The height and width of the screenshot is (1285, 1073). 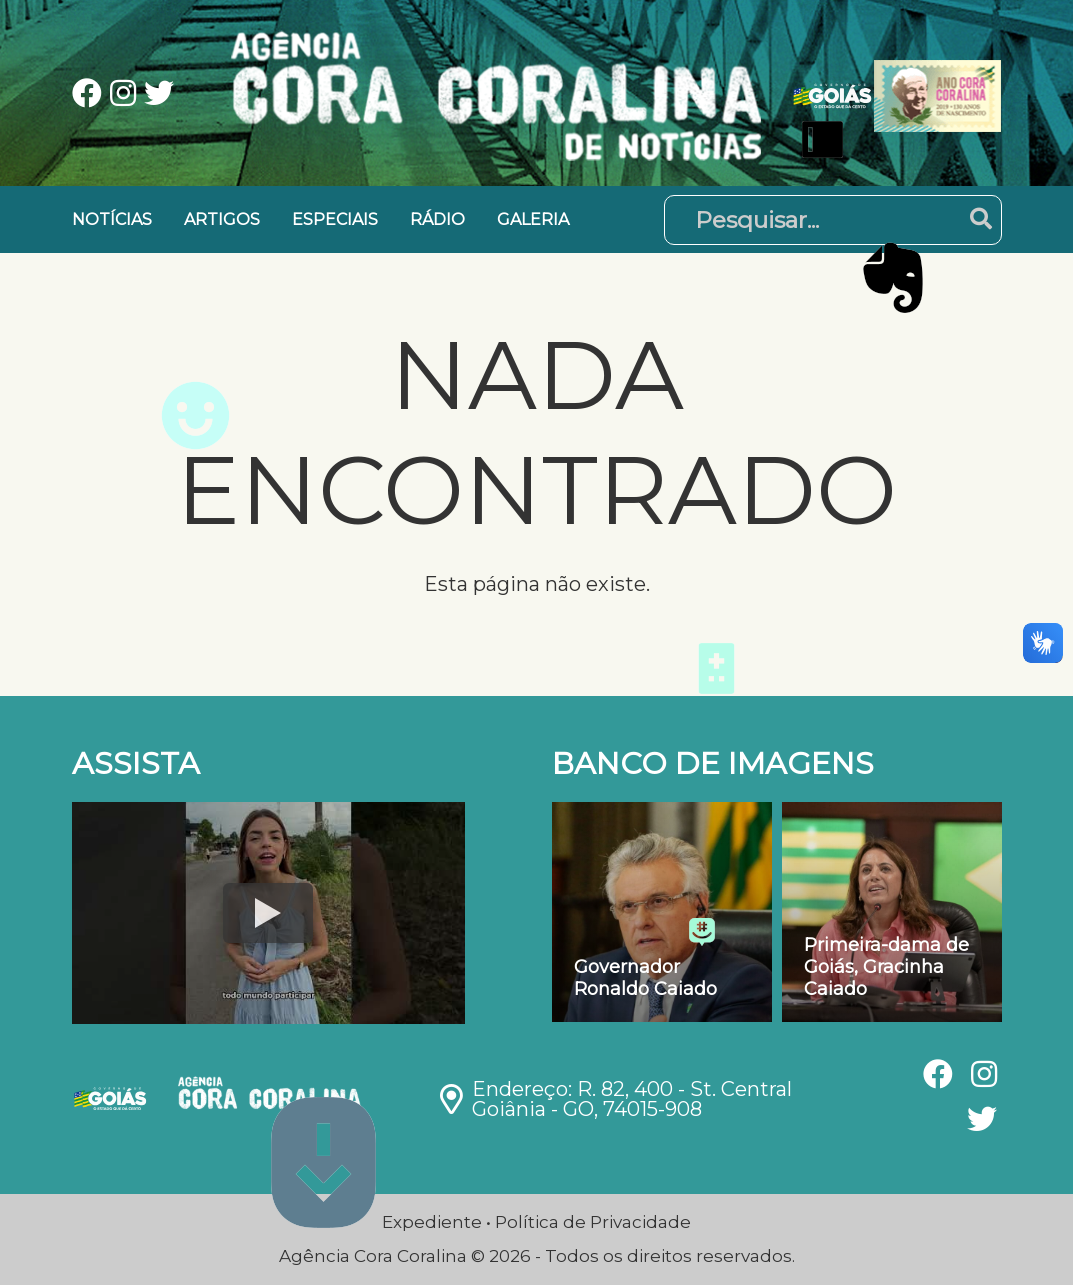 I want to click on access remote control functionality, so click(x=716, y=668).